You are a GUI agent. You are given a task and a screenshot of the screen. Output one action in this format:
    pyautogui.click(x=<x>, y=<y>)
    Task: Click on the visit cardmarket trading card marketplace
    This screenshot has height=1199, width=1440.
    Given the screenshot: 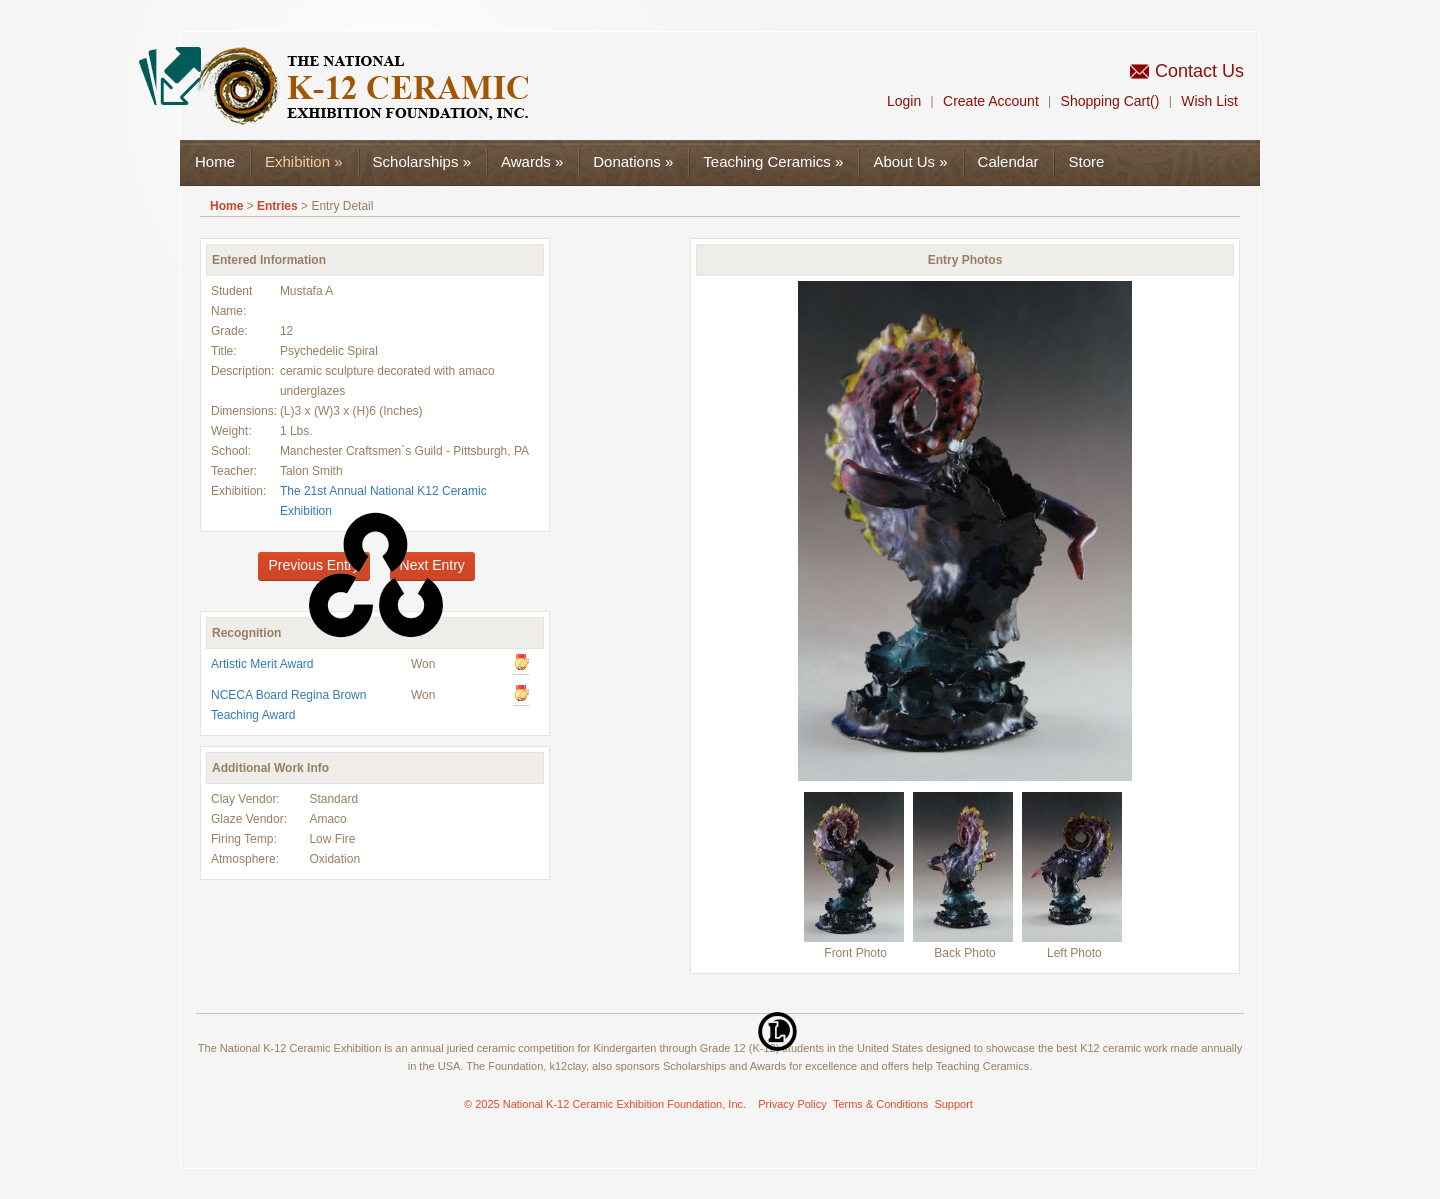 What is the action you would take?
    pyautogui.click(x=170, y=76)
    